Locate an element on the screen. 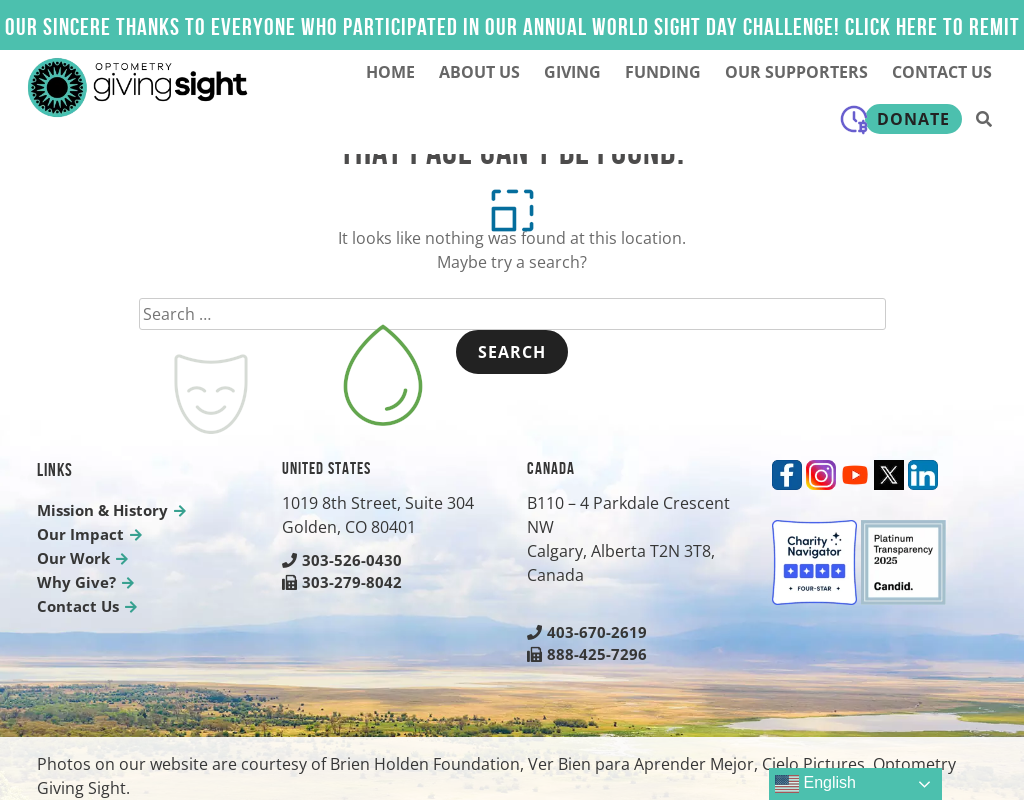  toggle theater or entertainment mode is located at coordinates (211, 391).